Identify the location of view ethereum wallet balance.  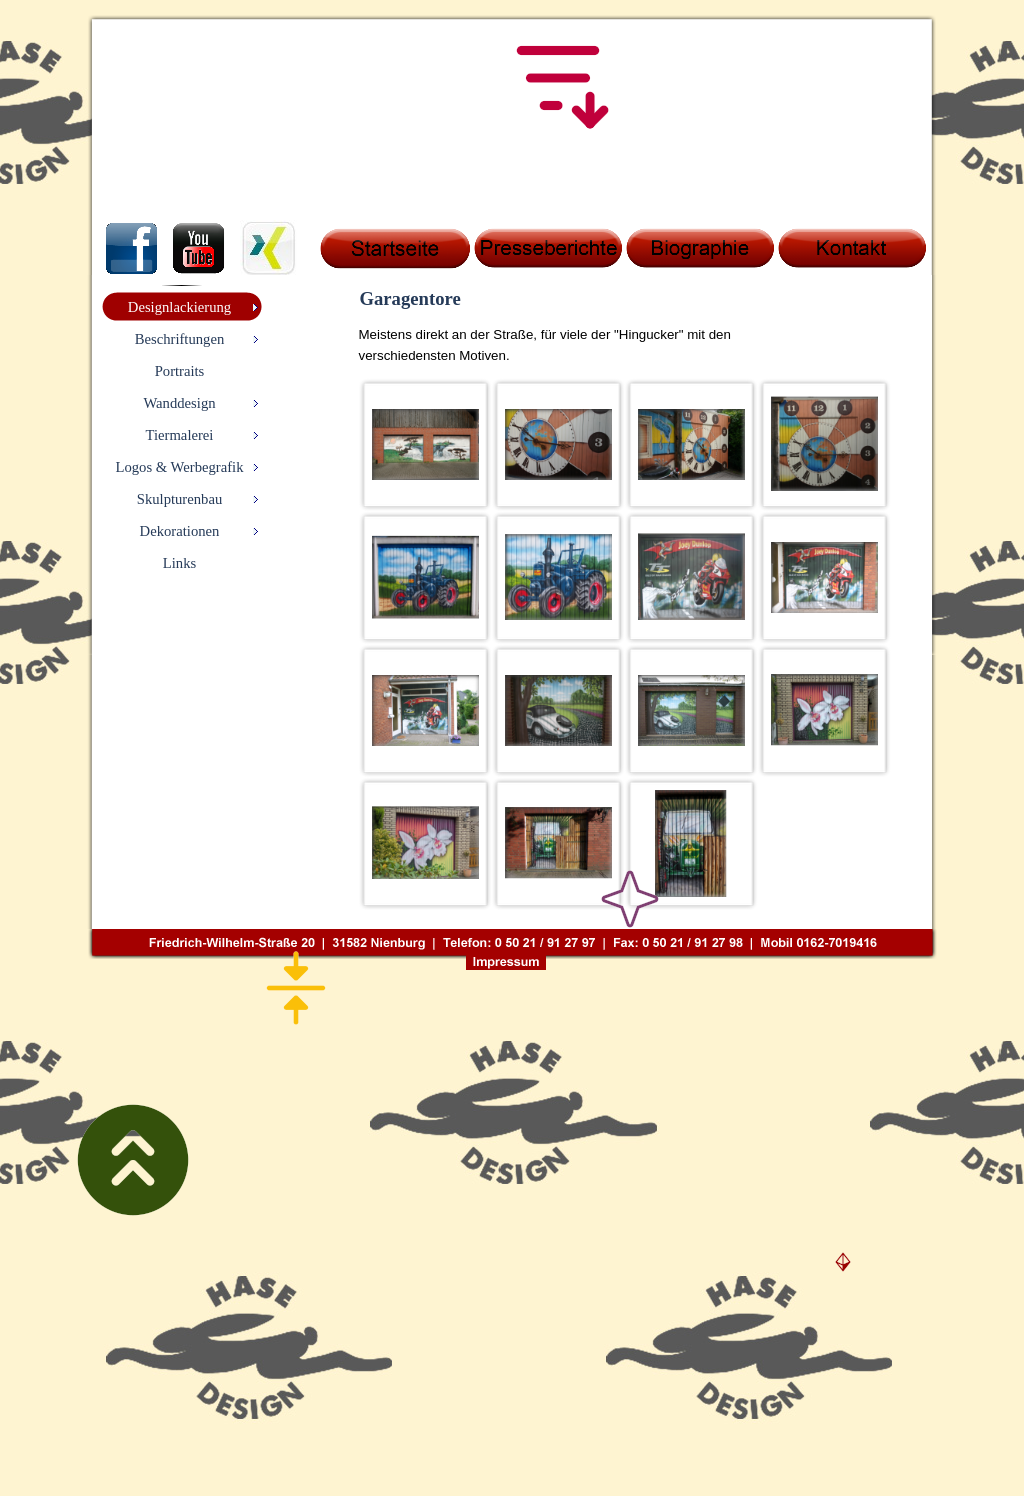
(843, 1262).